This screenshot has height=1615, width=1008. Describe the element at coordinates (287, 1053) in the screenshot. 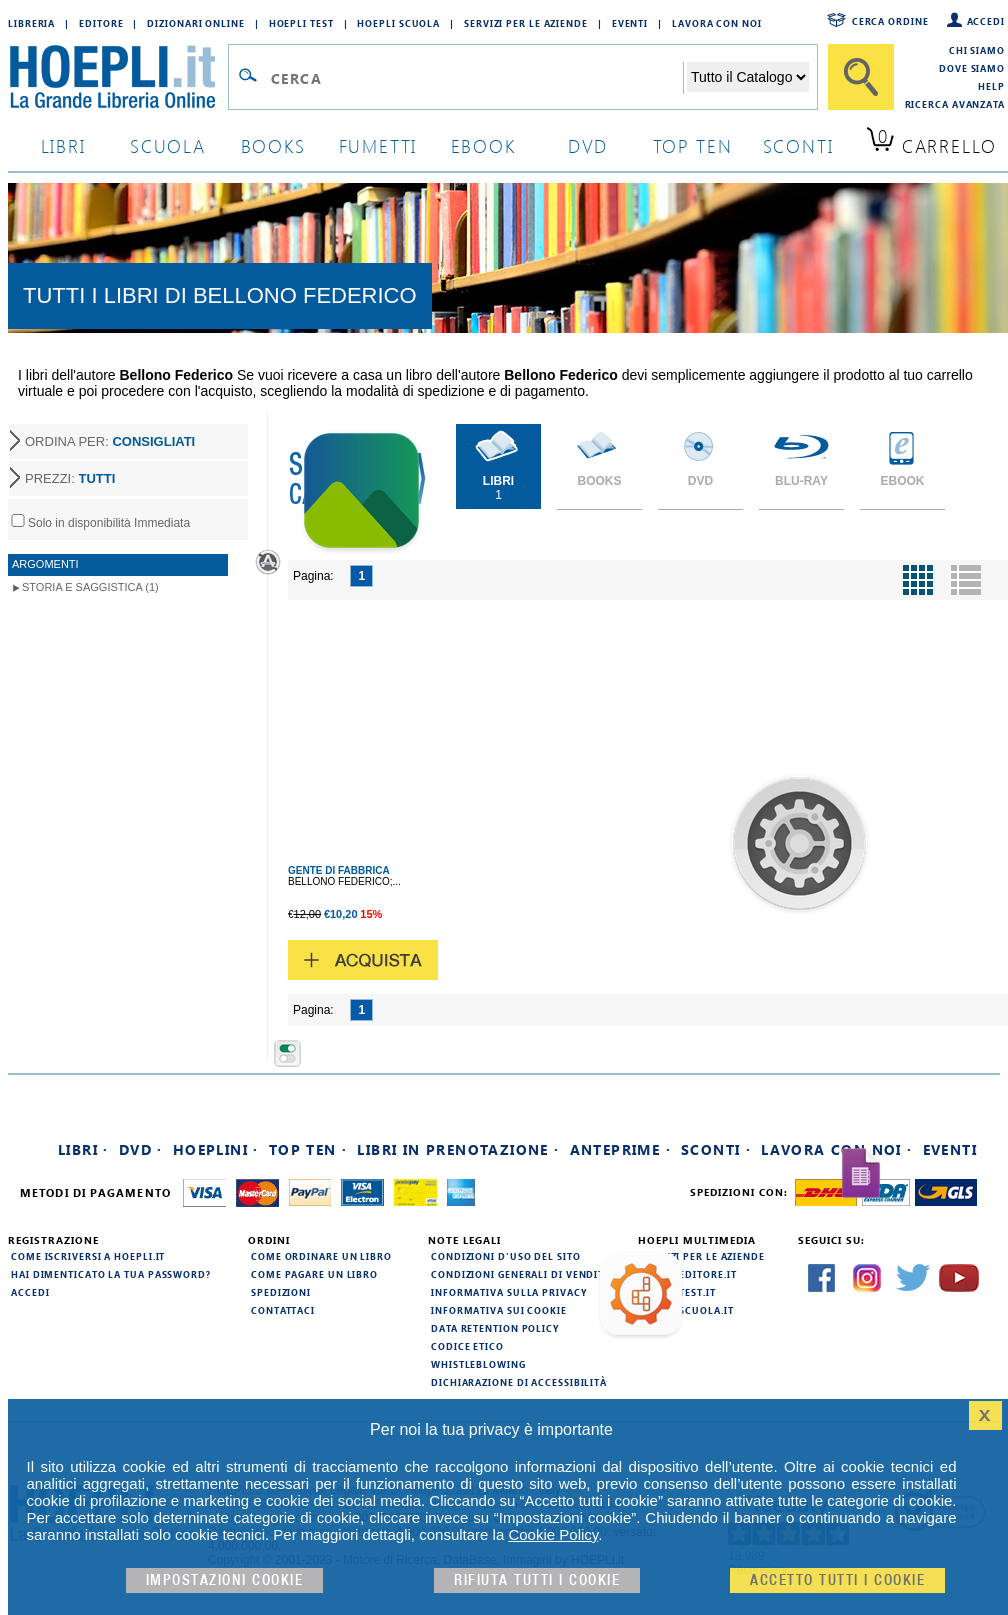

I see `open desktop settings and preferences` at that location.